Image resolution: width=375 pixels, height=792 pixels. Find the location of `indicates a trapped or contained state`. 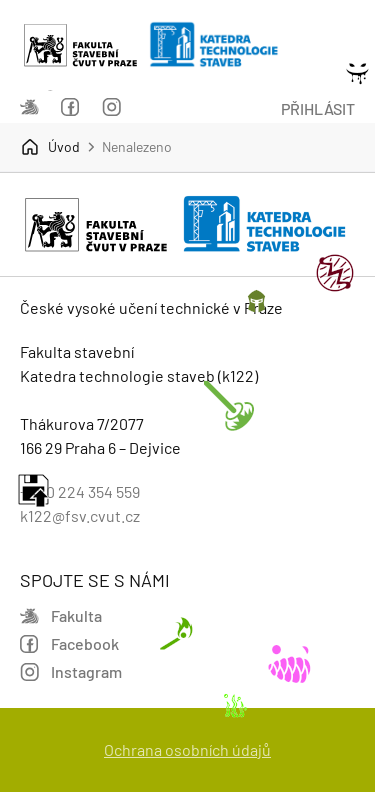

indicates a trapped or contained state is located at coordinates (335, 273).